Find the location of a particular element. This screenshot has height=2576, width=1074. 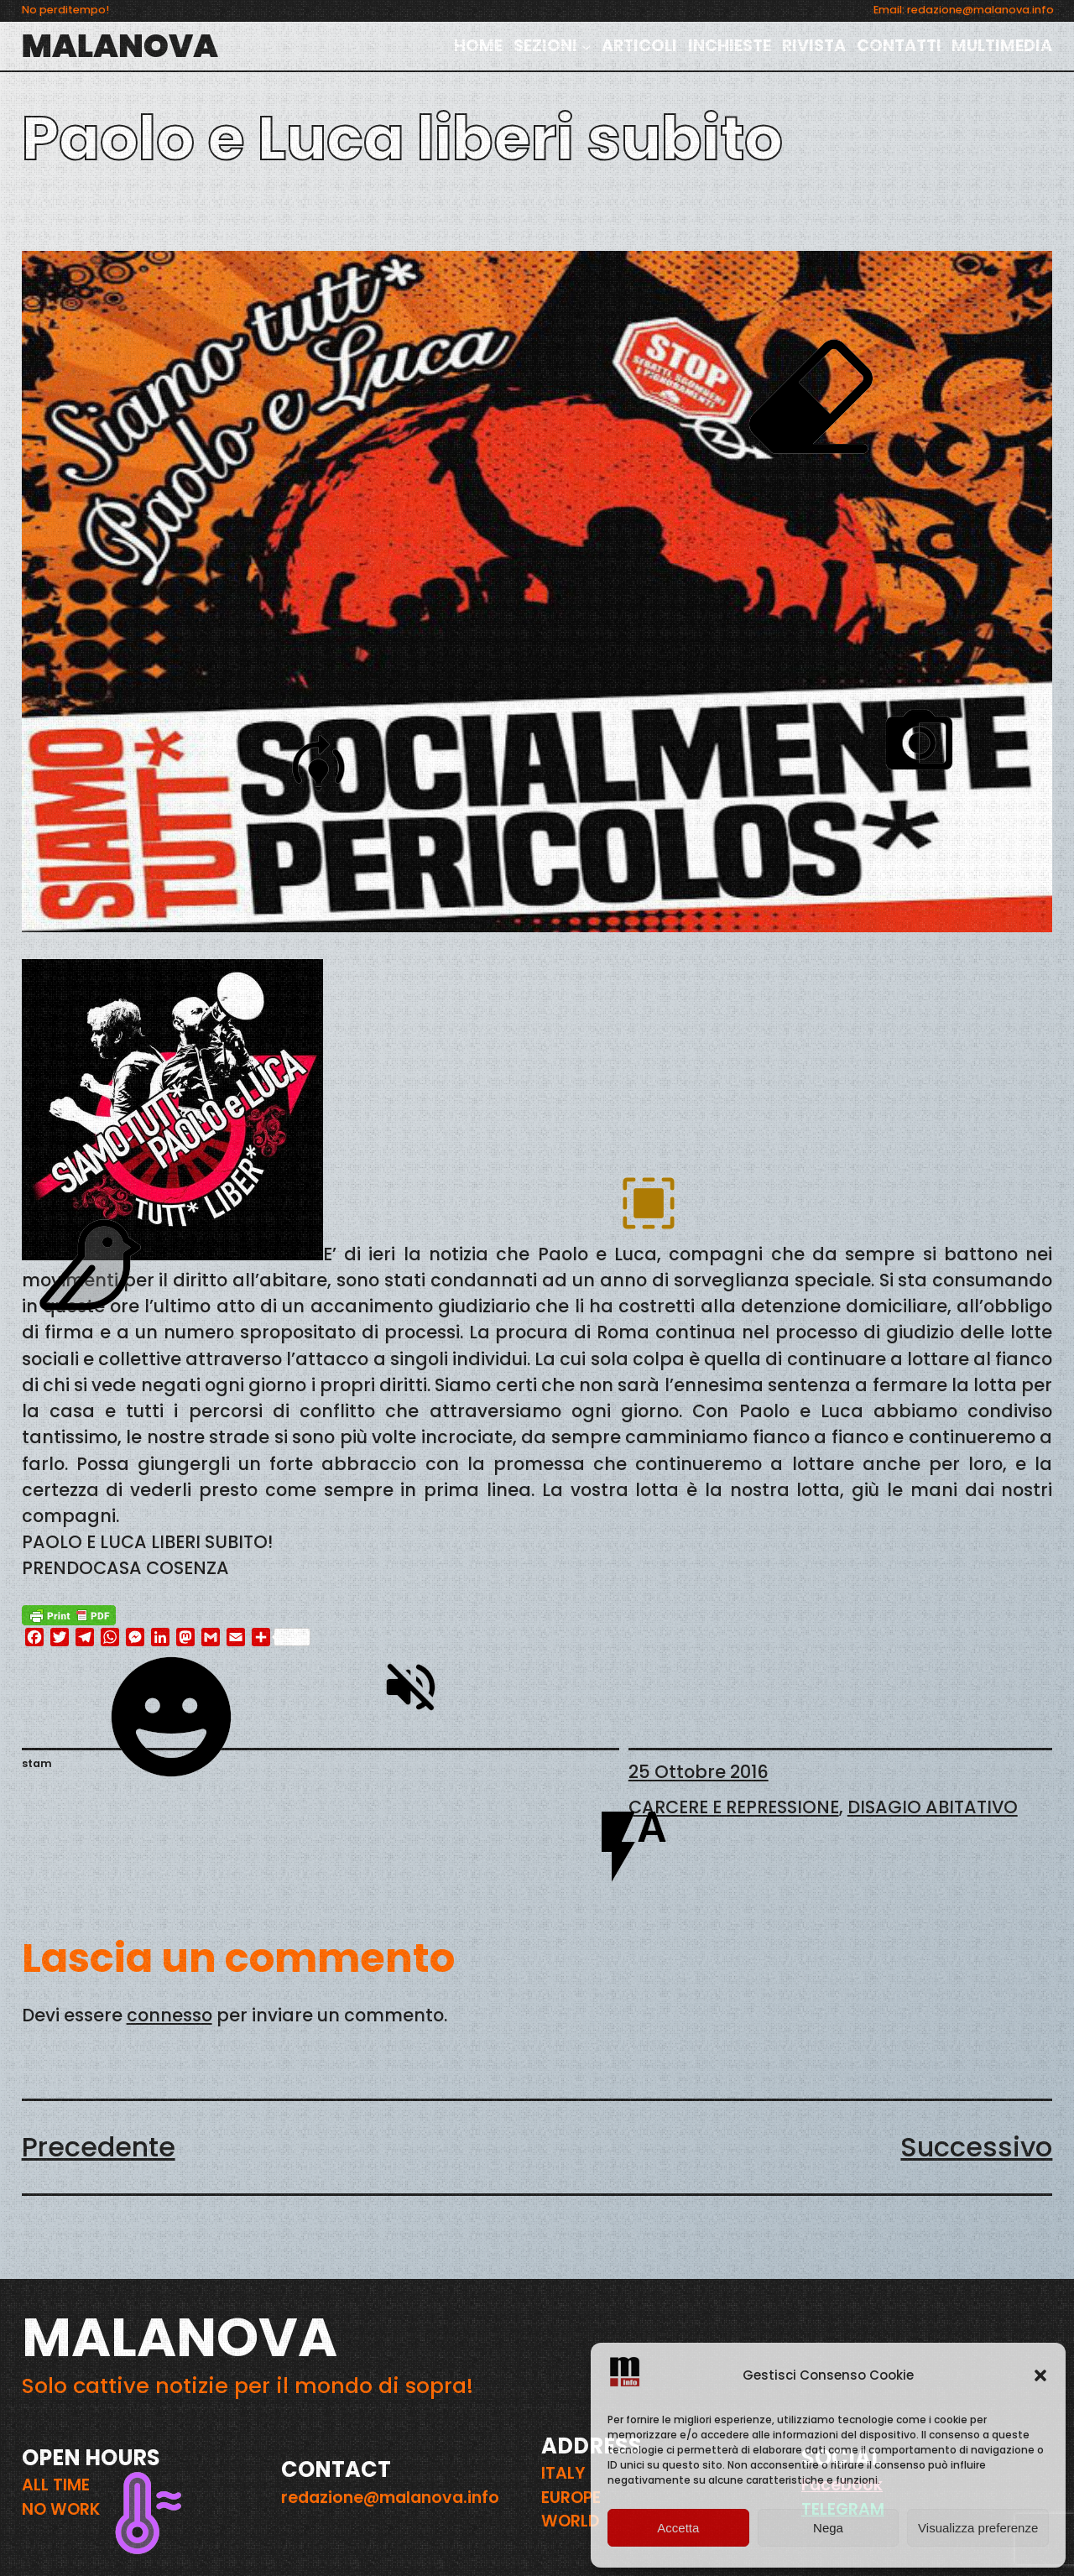

indicates high temperature or heat warning is located at coordinates (140, 2513).